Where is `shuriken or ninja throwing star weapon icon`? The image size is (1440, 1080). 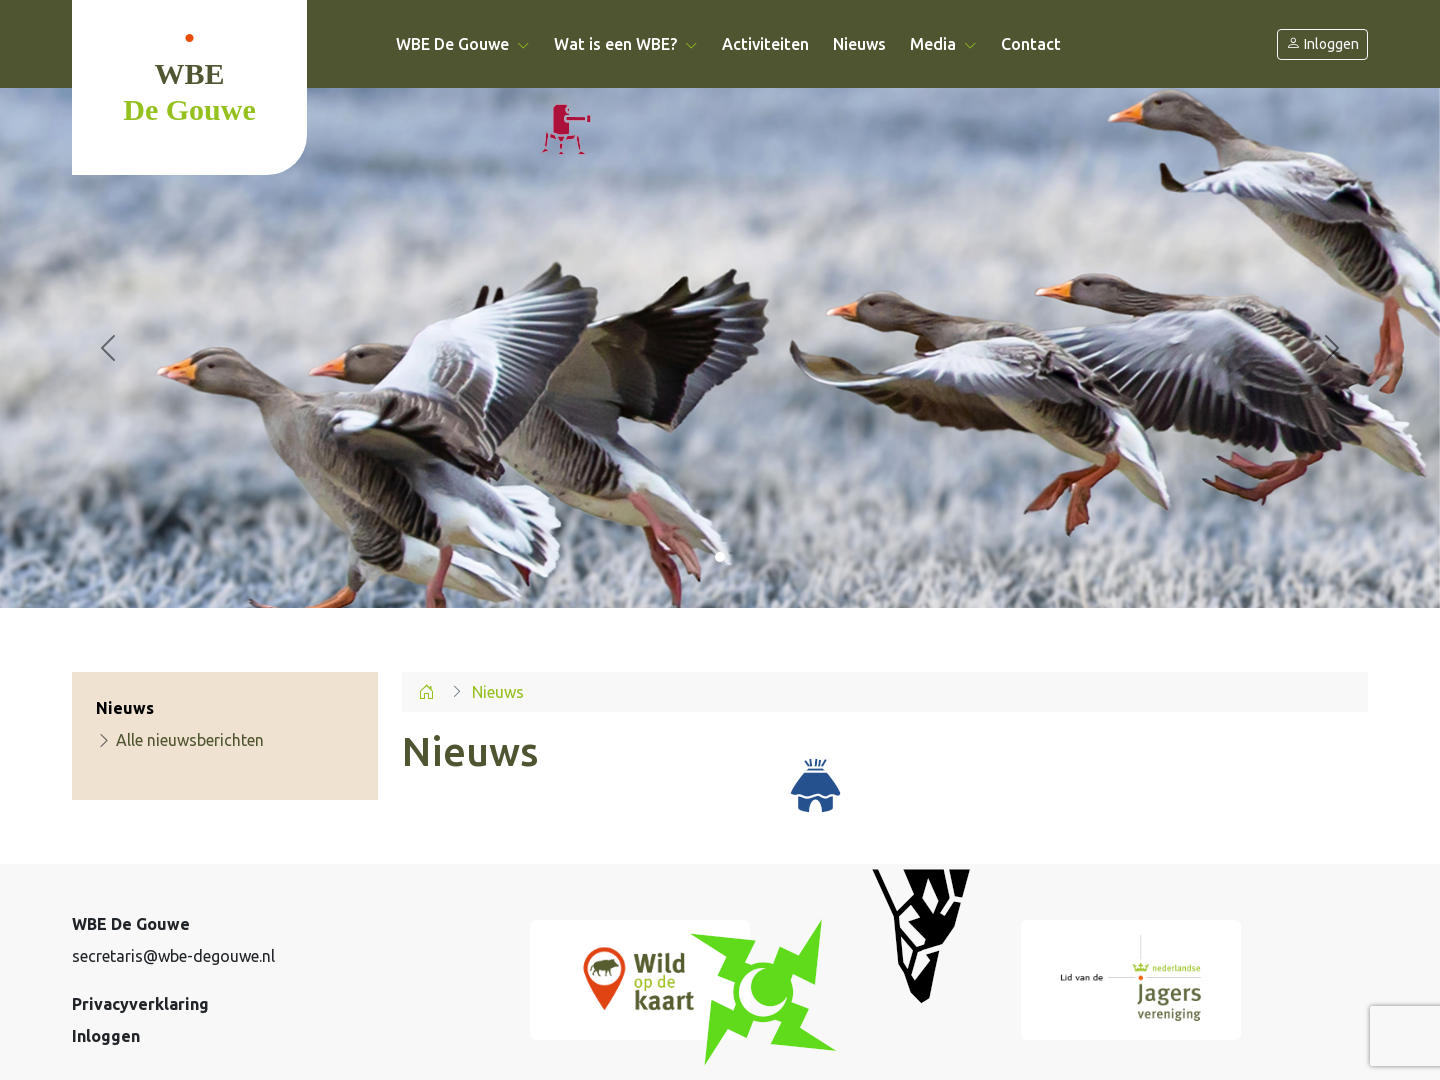
shuriken or ninja throwing star weapon icon is located at coordinates (763, 992).